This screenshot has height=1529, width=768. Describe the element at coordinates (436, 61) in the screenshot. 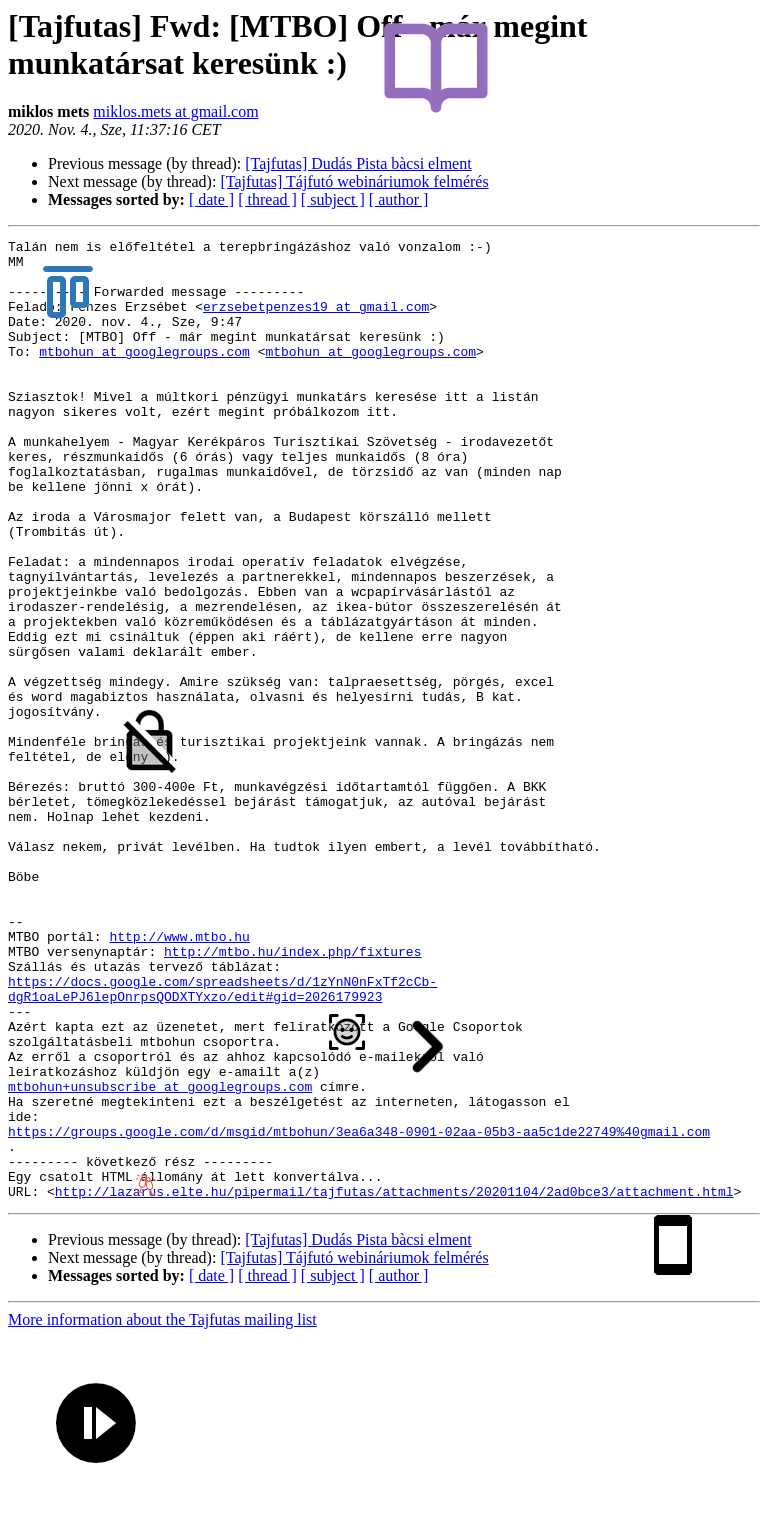

I see `open reading mode or e-reader` at that location.